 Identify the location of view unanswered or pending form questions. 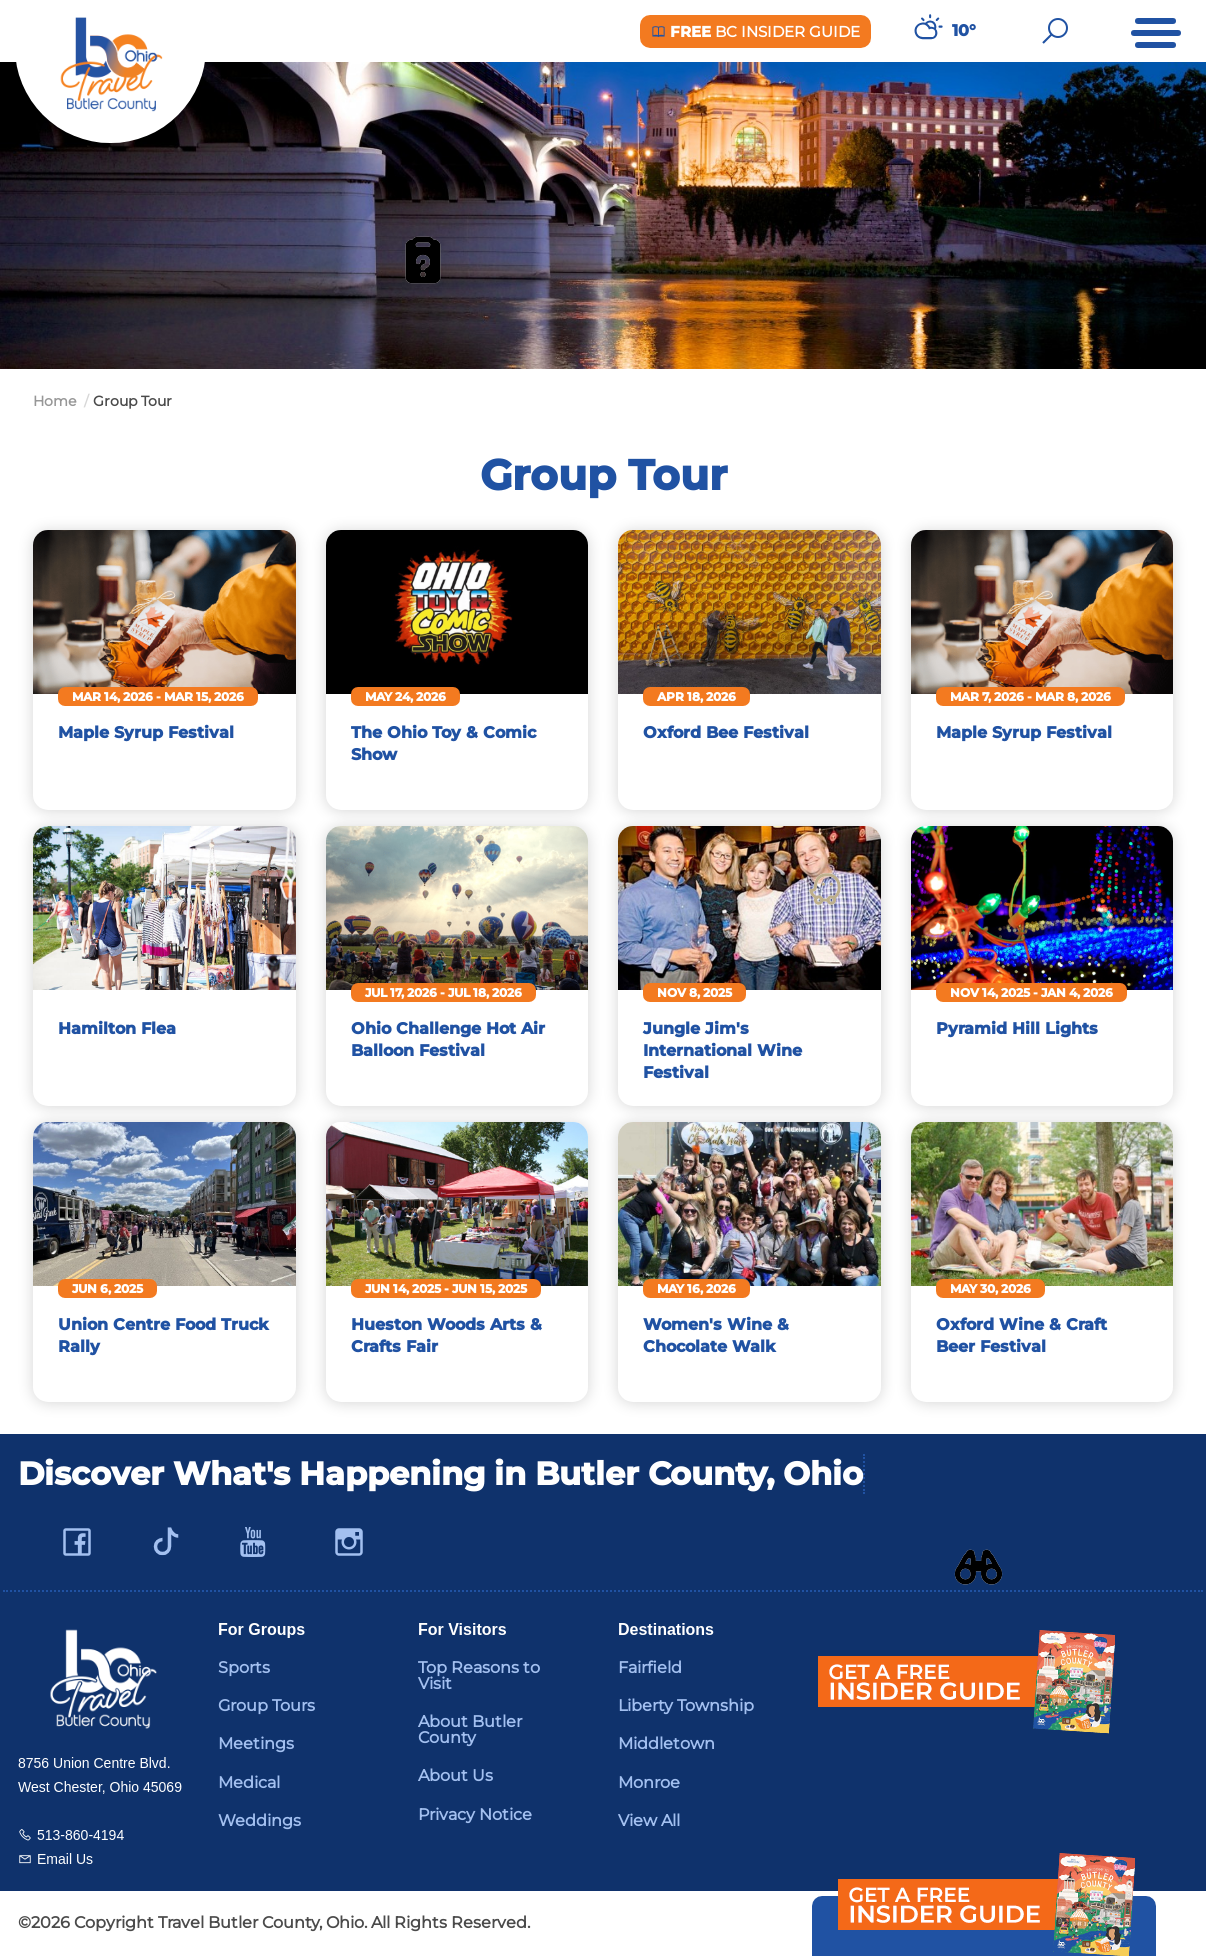
(423, 260).